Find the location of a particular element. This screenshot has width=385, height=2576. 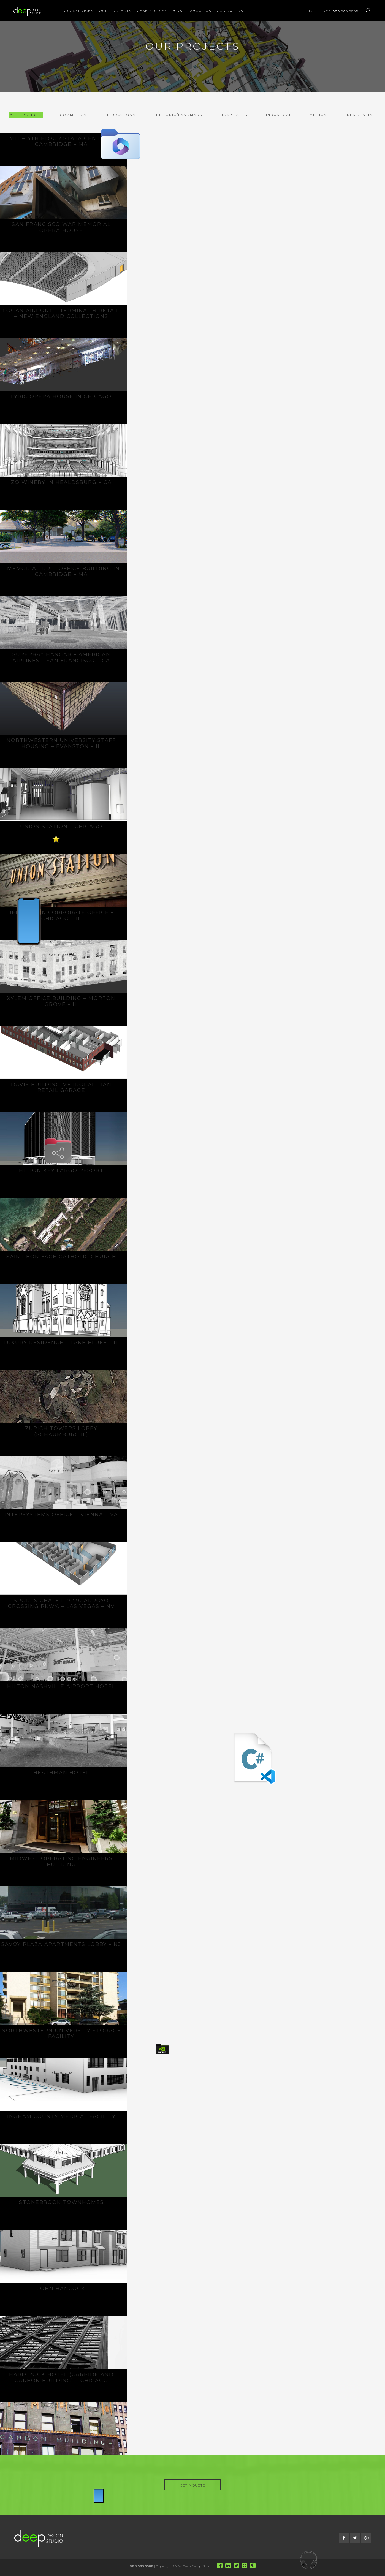

indicates a starred or favorited item is located at coordinates (56, 839).